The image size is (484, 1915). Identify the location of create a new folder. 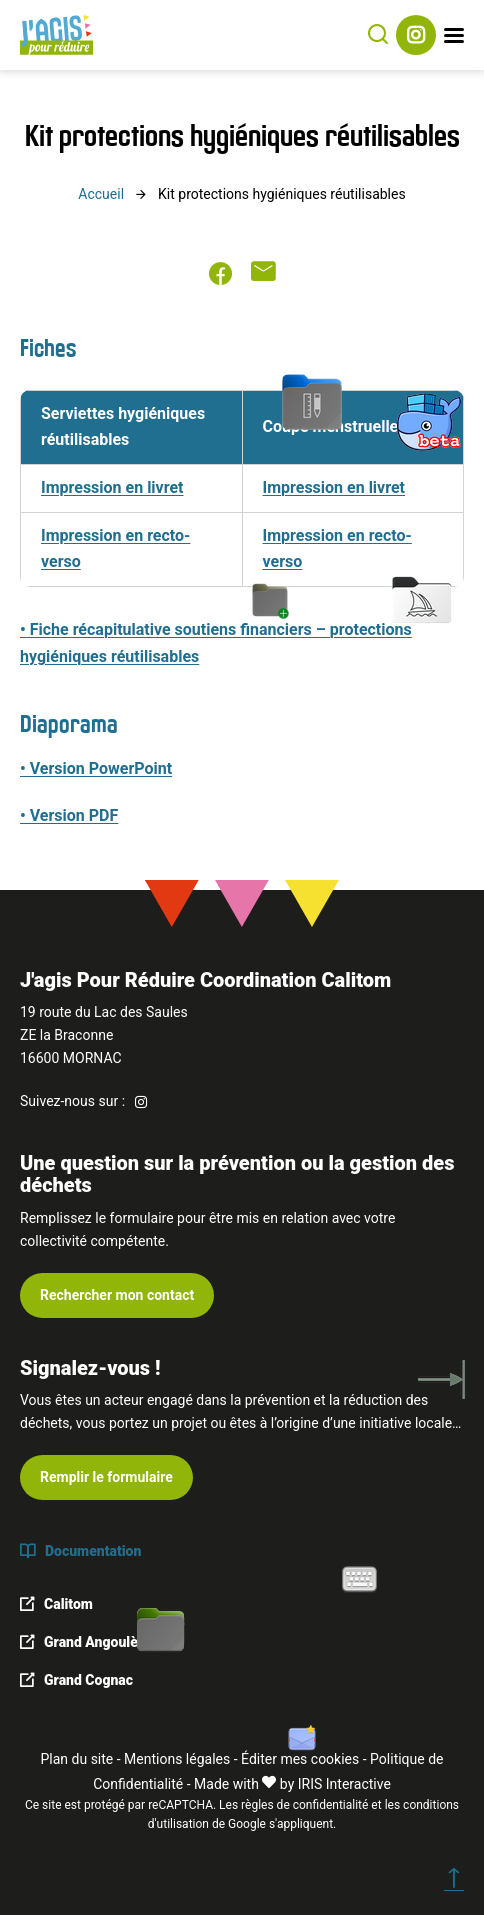
(270, 600).